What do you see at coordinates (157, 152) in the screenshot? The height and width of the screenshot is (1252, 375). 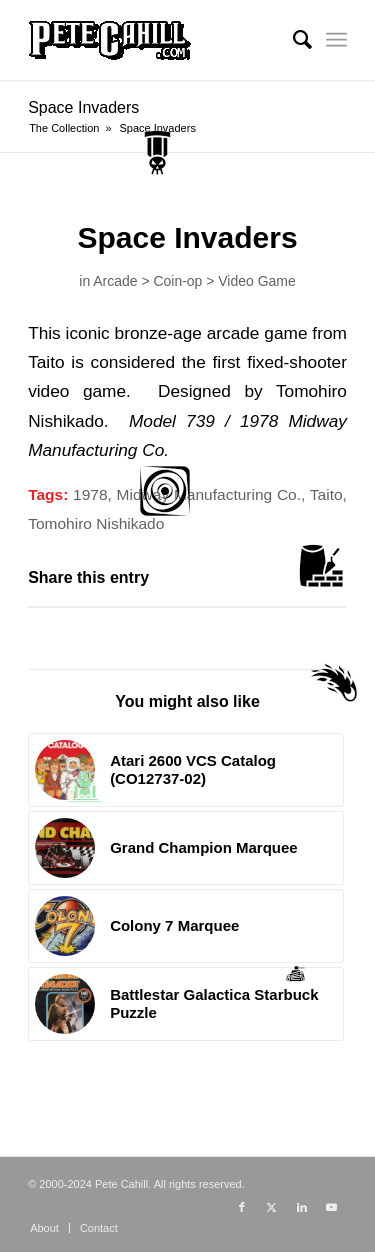 I see `achievement unlocked for defeating enemies` at bounding box center [157, 152].